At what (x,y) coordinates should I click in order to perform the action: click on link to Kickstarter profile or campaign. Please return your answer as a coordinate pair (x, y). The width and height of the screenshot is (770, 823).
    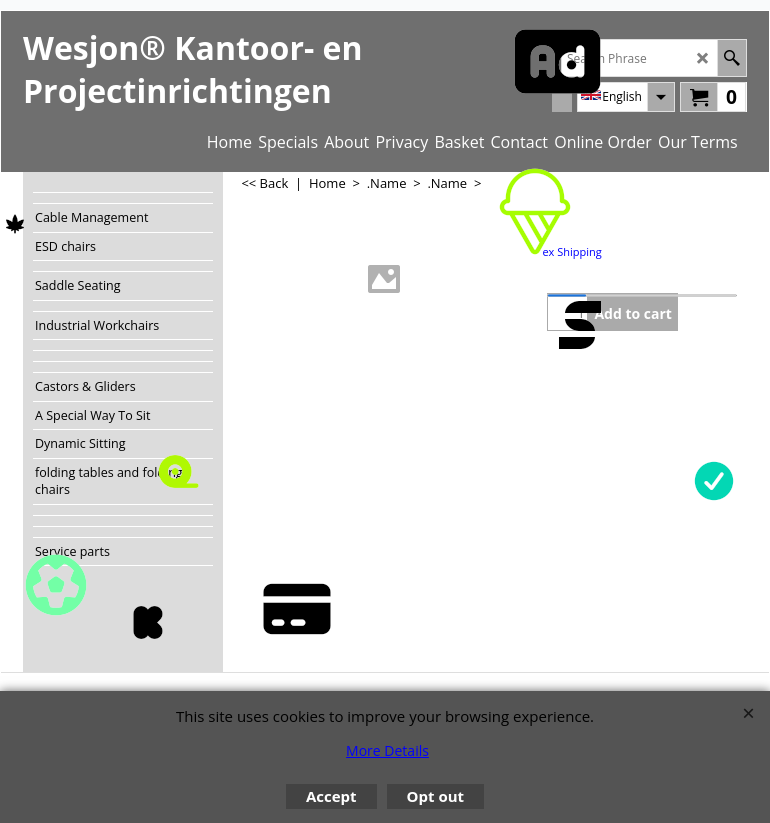
    Looking at the image, I should click on (147, 622).